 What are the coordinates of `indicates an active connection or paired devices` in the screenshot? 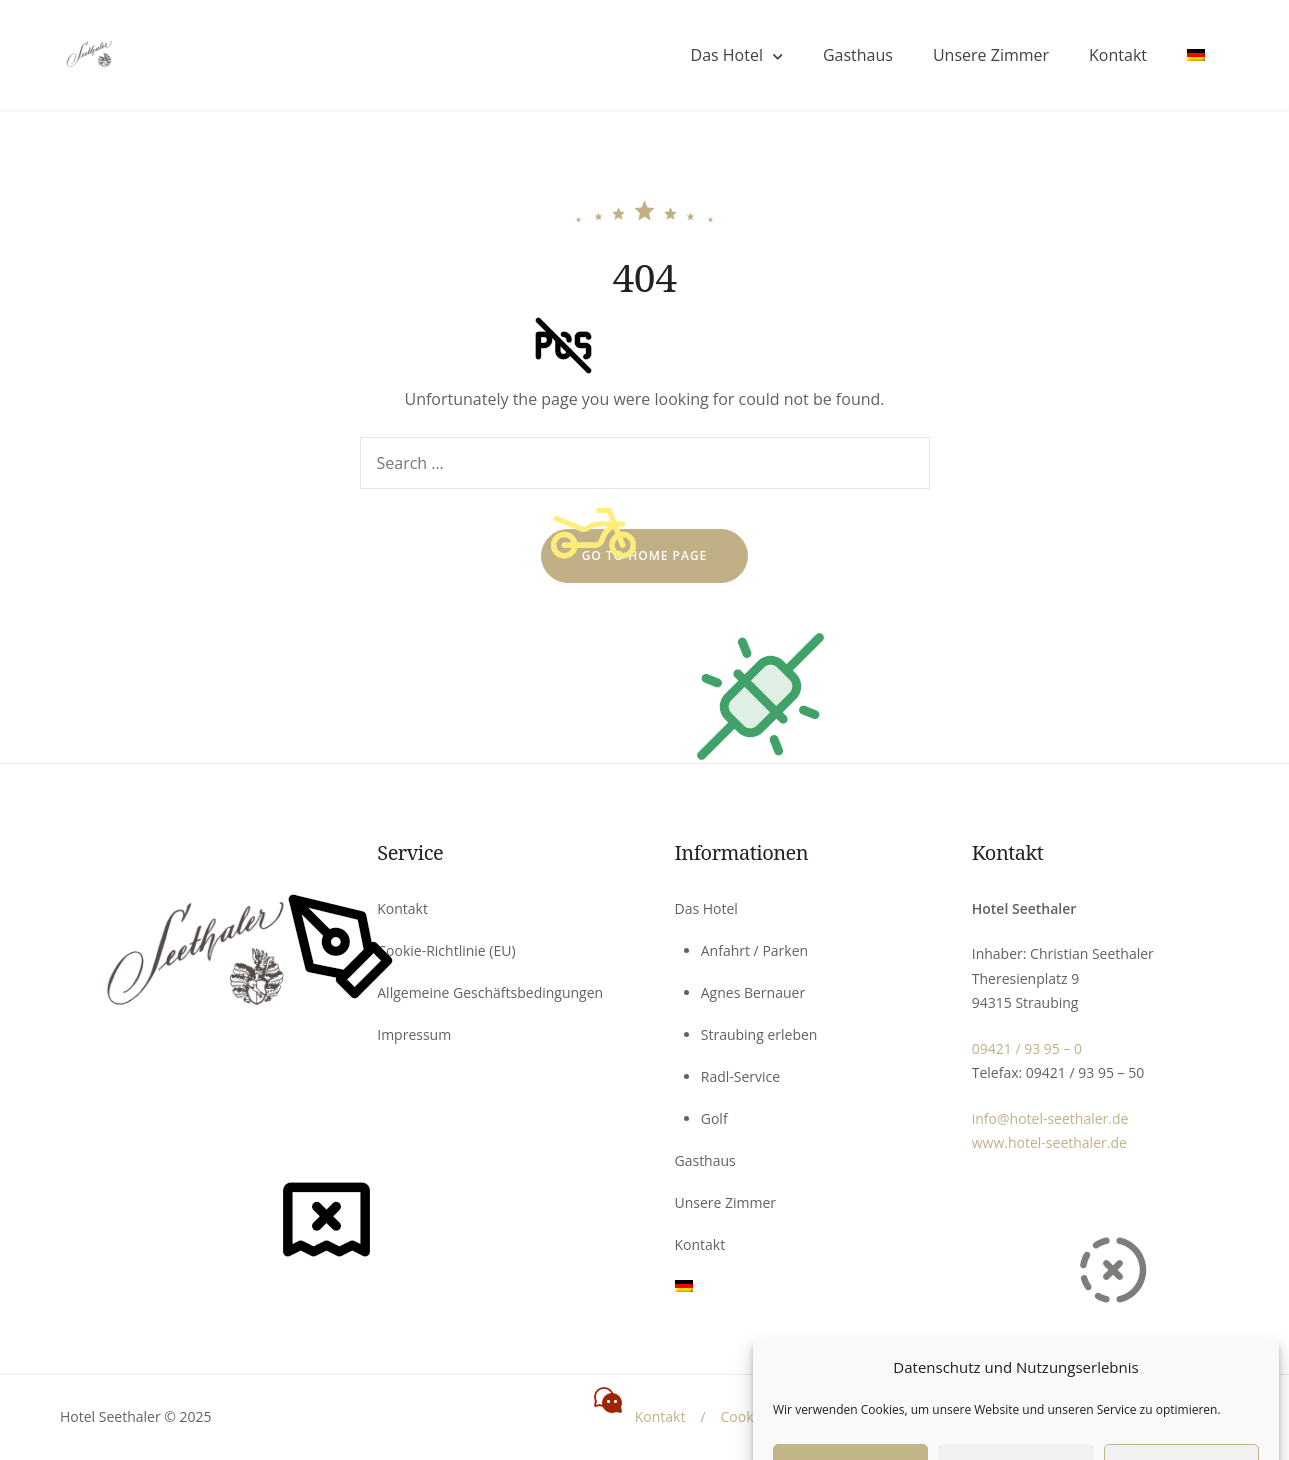 It's located at (760, 696).